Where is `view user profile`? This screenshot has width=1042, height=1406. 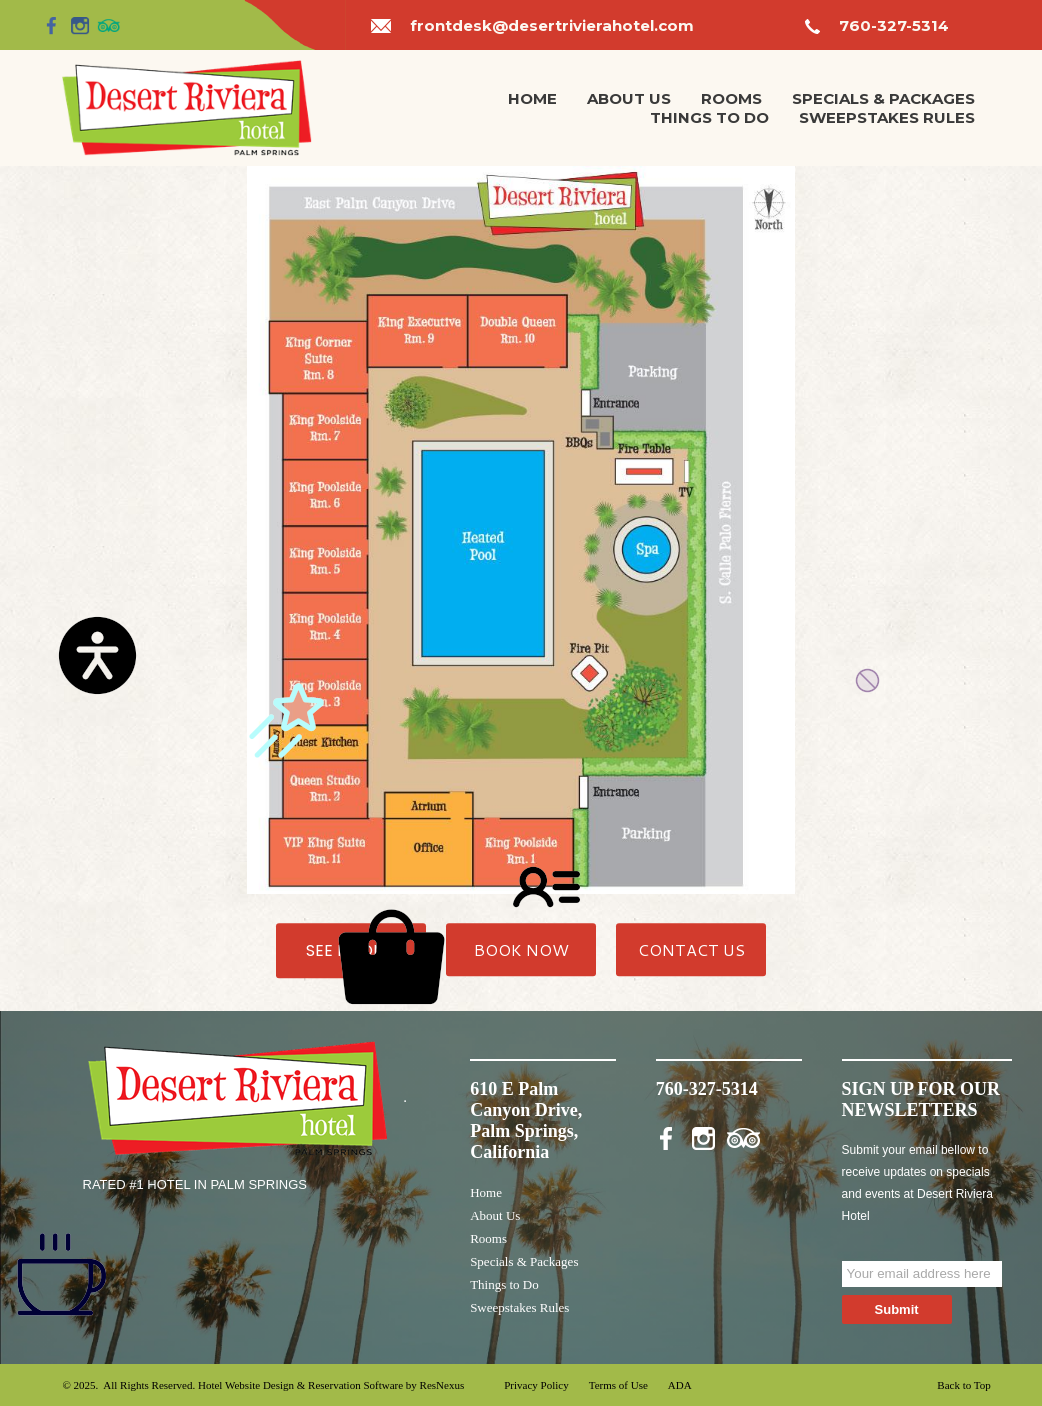
view user profile is located at coordinates (97, 655).